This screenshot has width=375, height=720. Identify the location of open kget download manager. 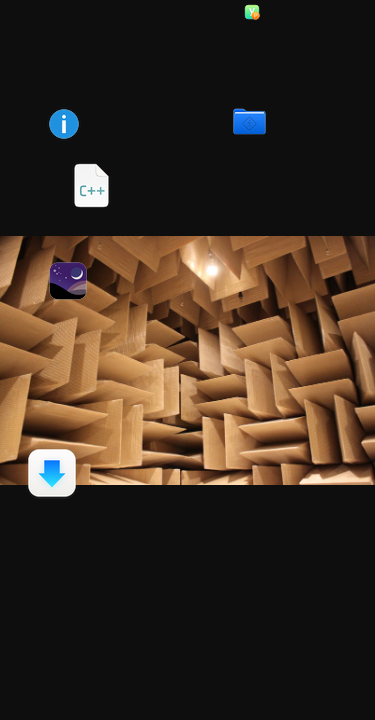
(52, 473).